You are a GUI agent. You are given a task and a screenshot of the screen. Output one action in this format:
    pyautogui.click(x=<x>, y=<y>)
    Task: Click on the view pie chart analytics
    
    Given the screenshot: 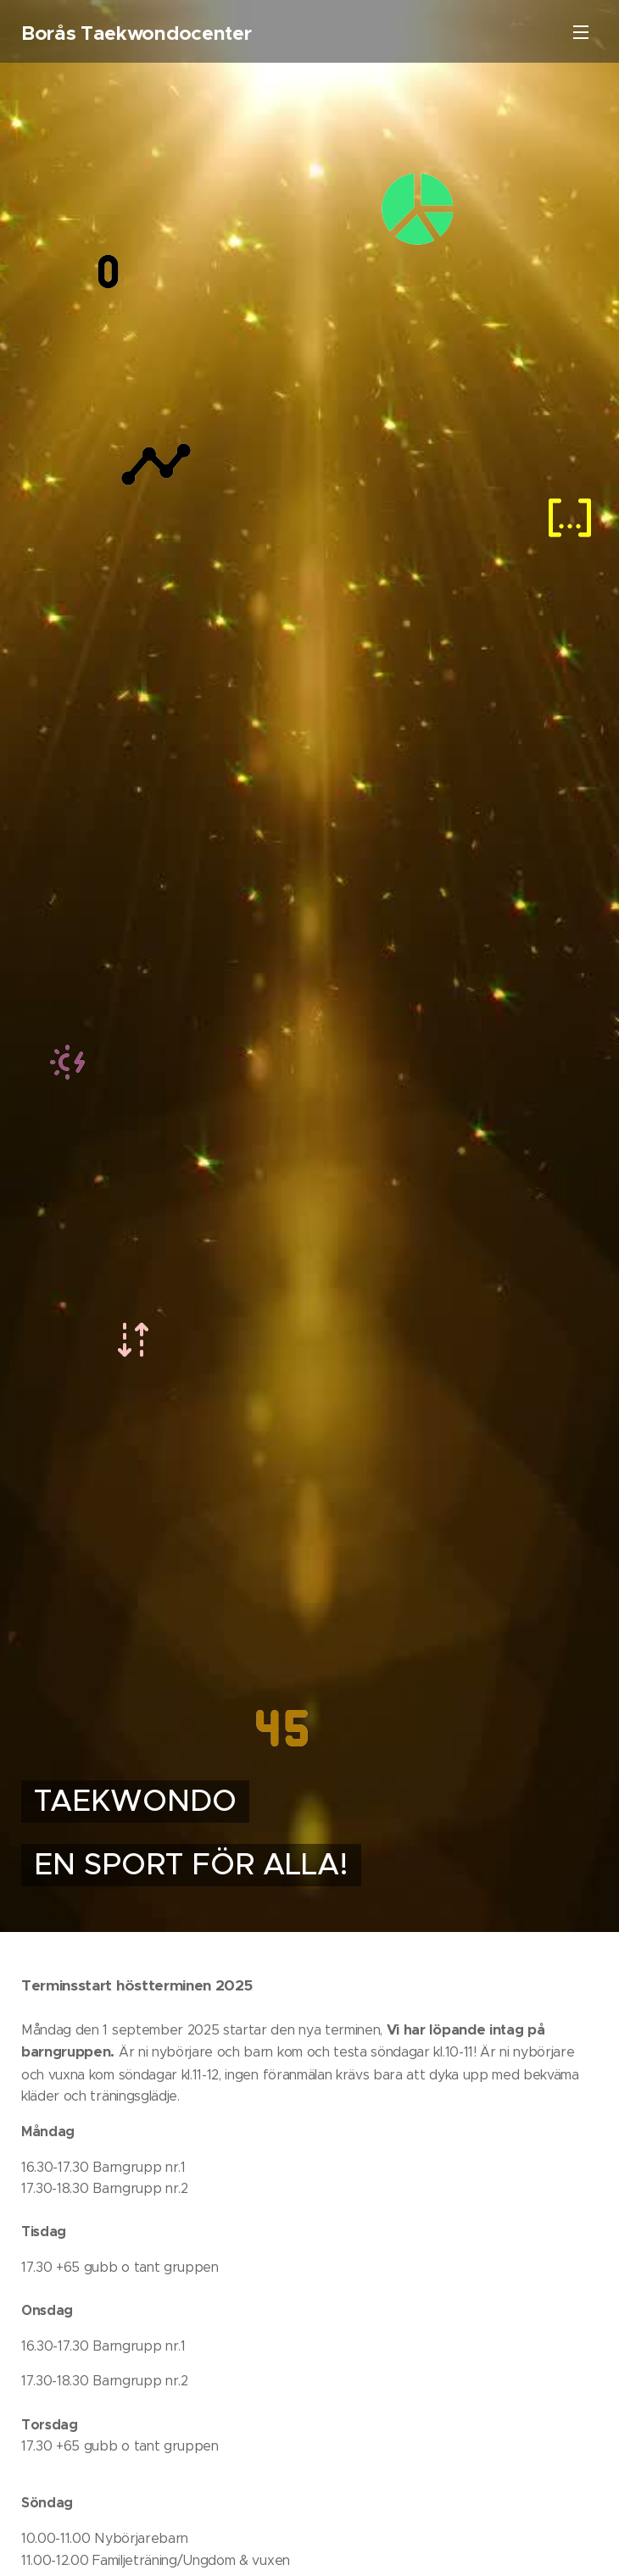 What is the action you would take?
    pyautogui.click(x=417, y=208)
    